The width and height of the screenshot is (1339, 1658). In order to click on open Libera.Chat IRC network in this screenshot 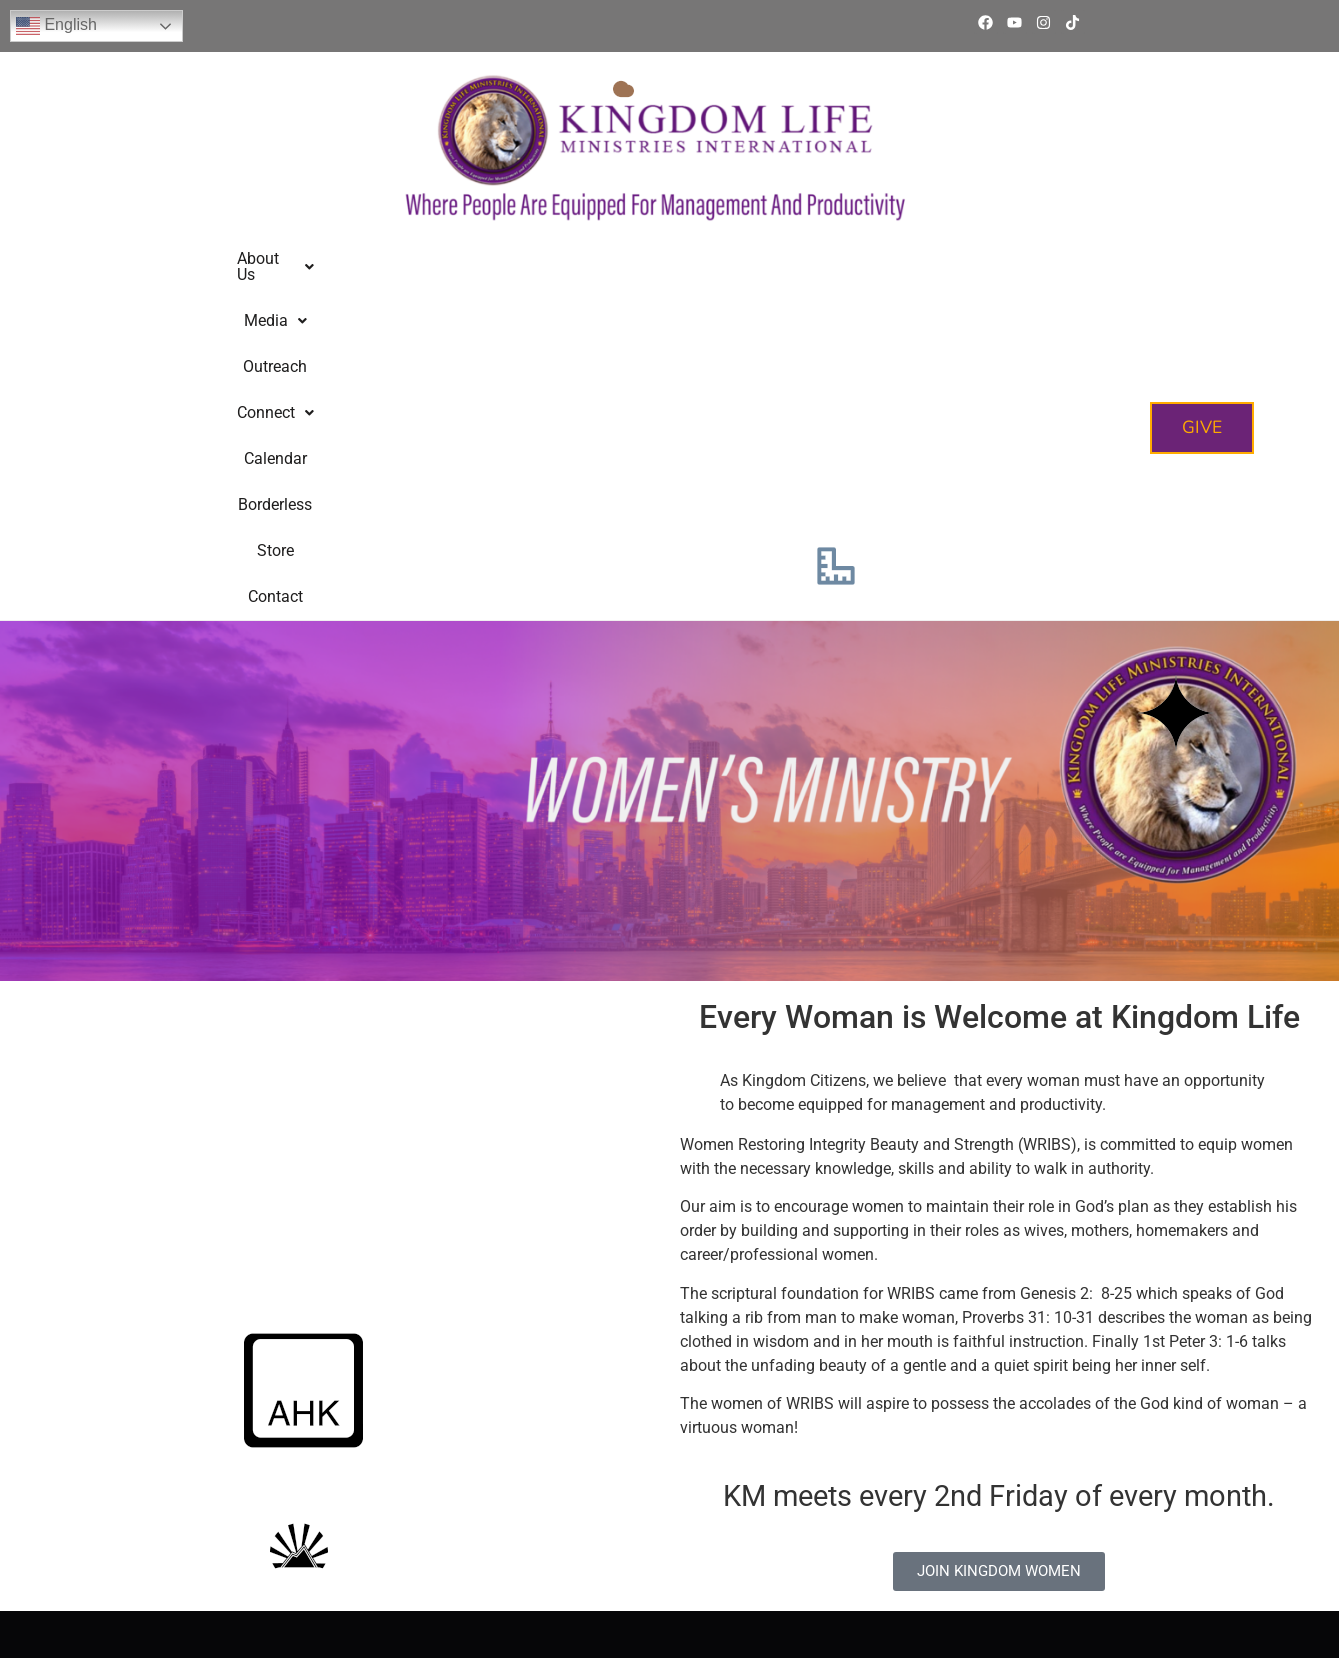, I will do `click(299, 1546)`.